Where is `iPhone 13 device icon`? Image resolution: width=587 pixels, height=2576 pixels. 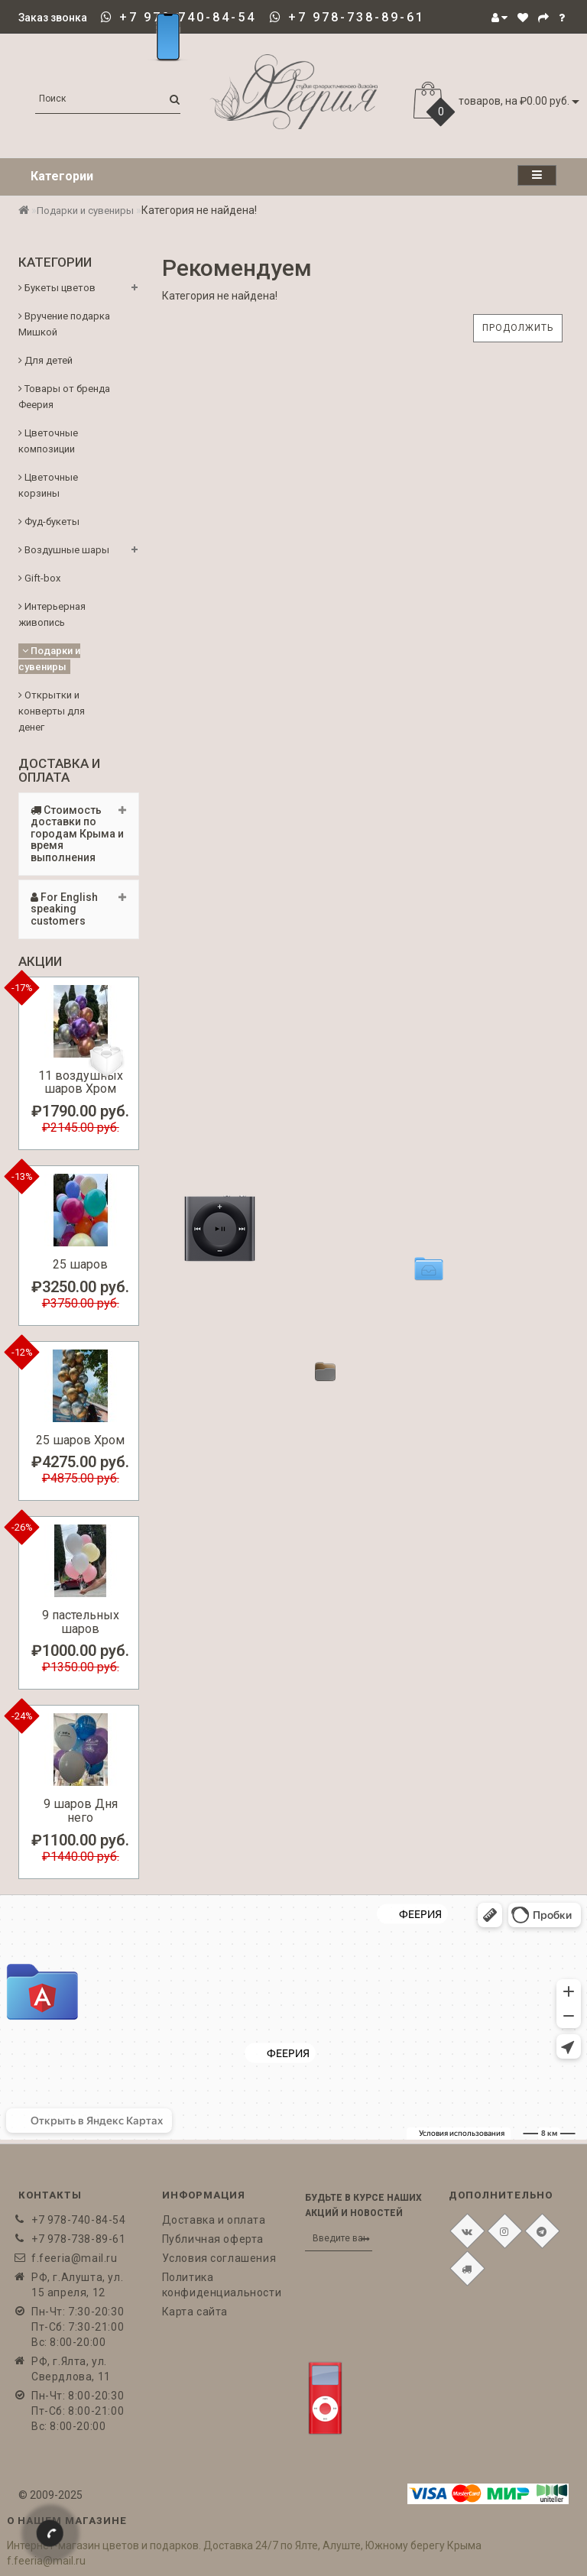
iPhone 13 device icon is located at coordinates (168, 37).